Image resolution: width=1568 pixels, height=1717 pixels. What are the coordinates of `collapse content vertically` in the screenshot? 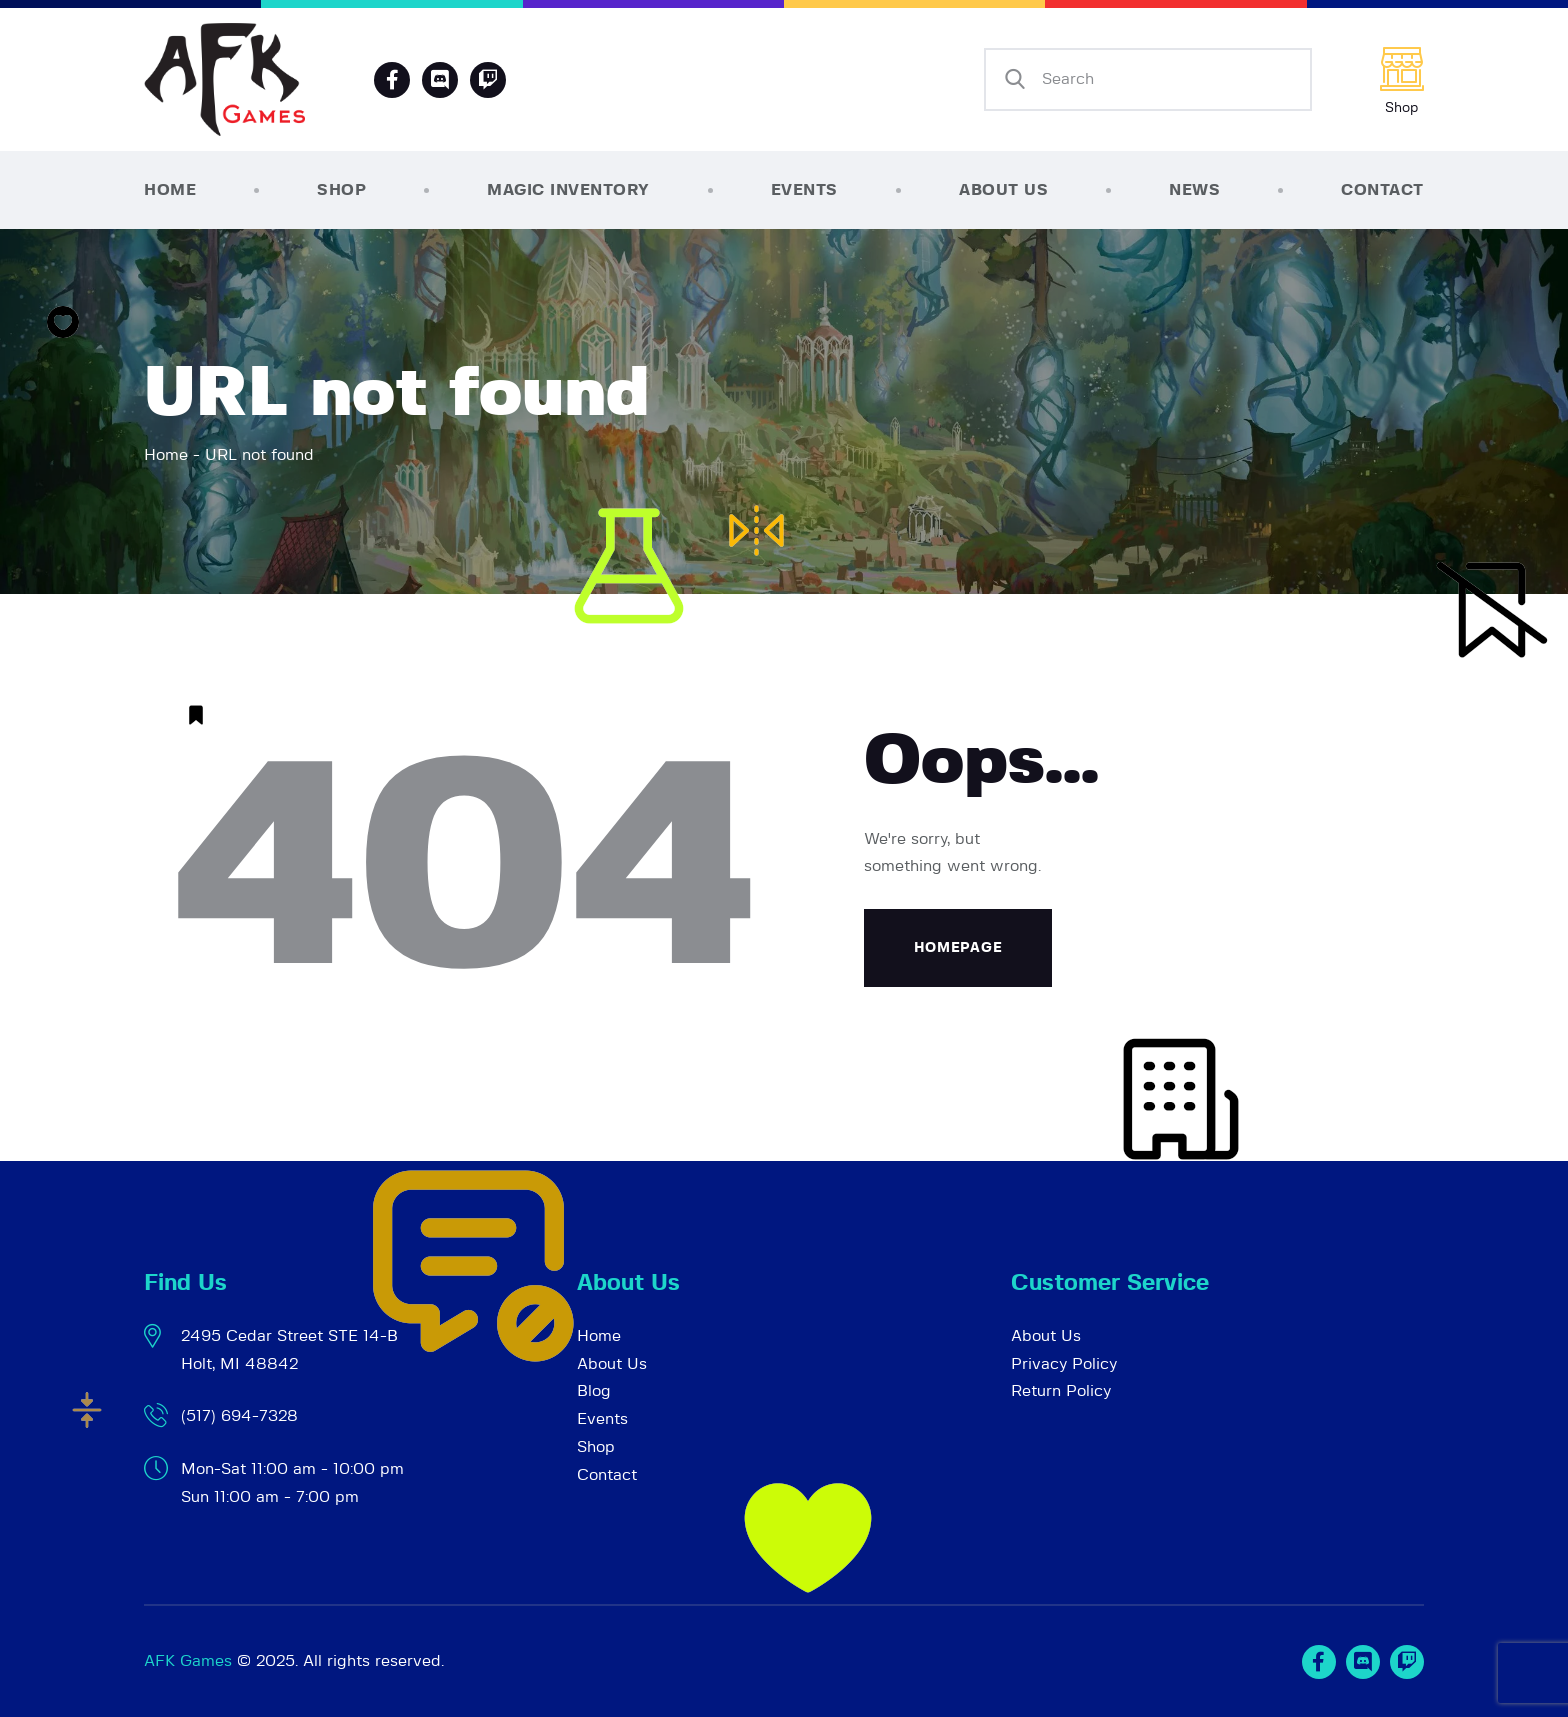 It's located at (87, 1410).